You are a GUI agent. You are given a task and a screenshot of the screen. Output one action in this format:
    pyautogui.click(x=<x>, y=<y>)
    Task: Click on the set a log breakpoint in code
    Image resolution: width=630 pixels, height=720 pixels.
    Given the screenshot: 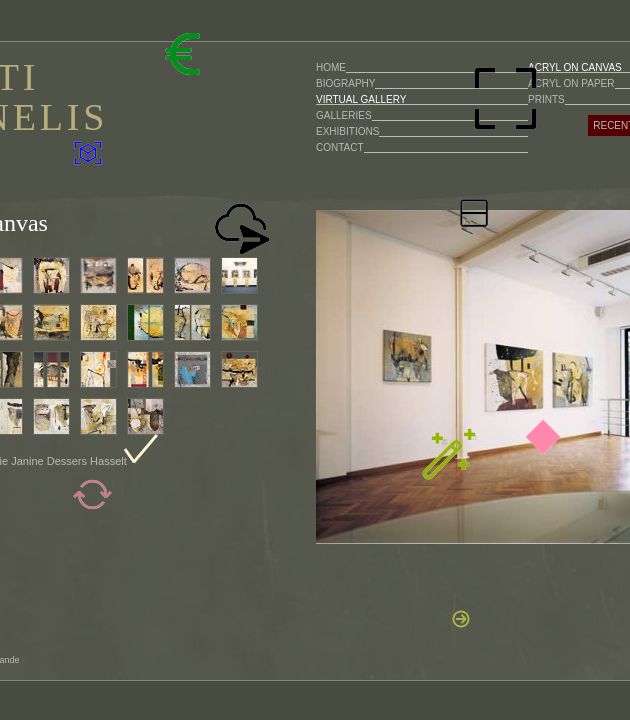 What is the action you would take?
    pyautogui.click(x=543, y=437)
    